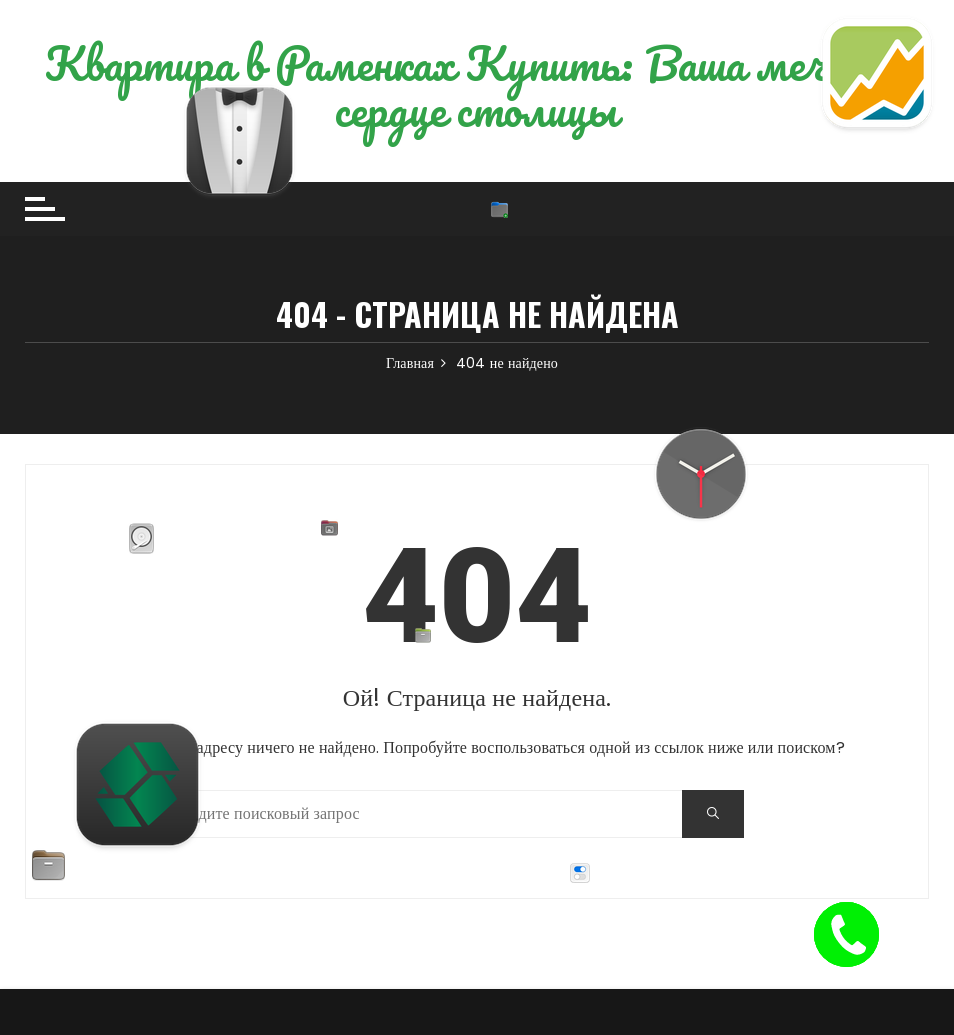 The width and height of the screenshot is (954, 1035). Describe the element at coordinates (423, 635) in the screenshot. I see `open file manager application` at that location.